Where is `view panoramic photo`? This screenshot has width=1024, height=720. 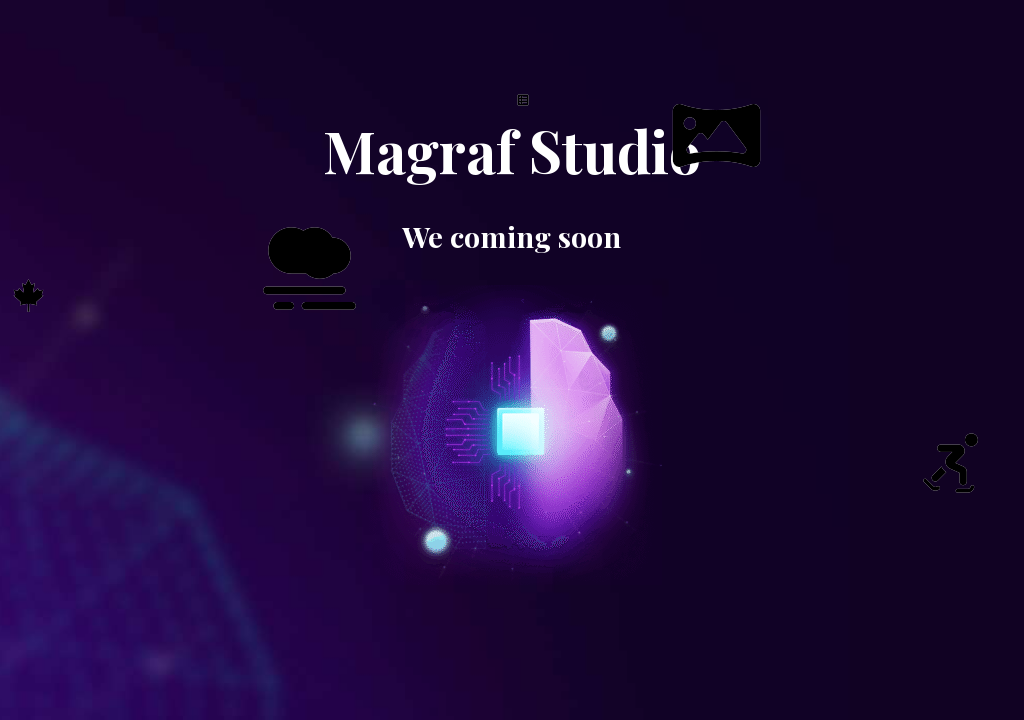
view panoramic photo is located at coordinates (716, 135).